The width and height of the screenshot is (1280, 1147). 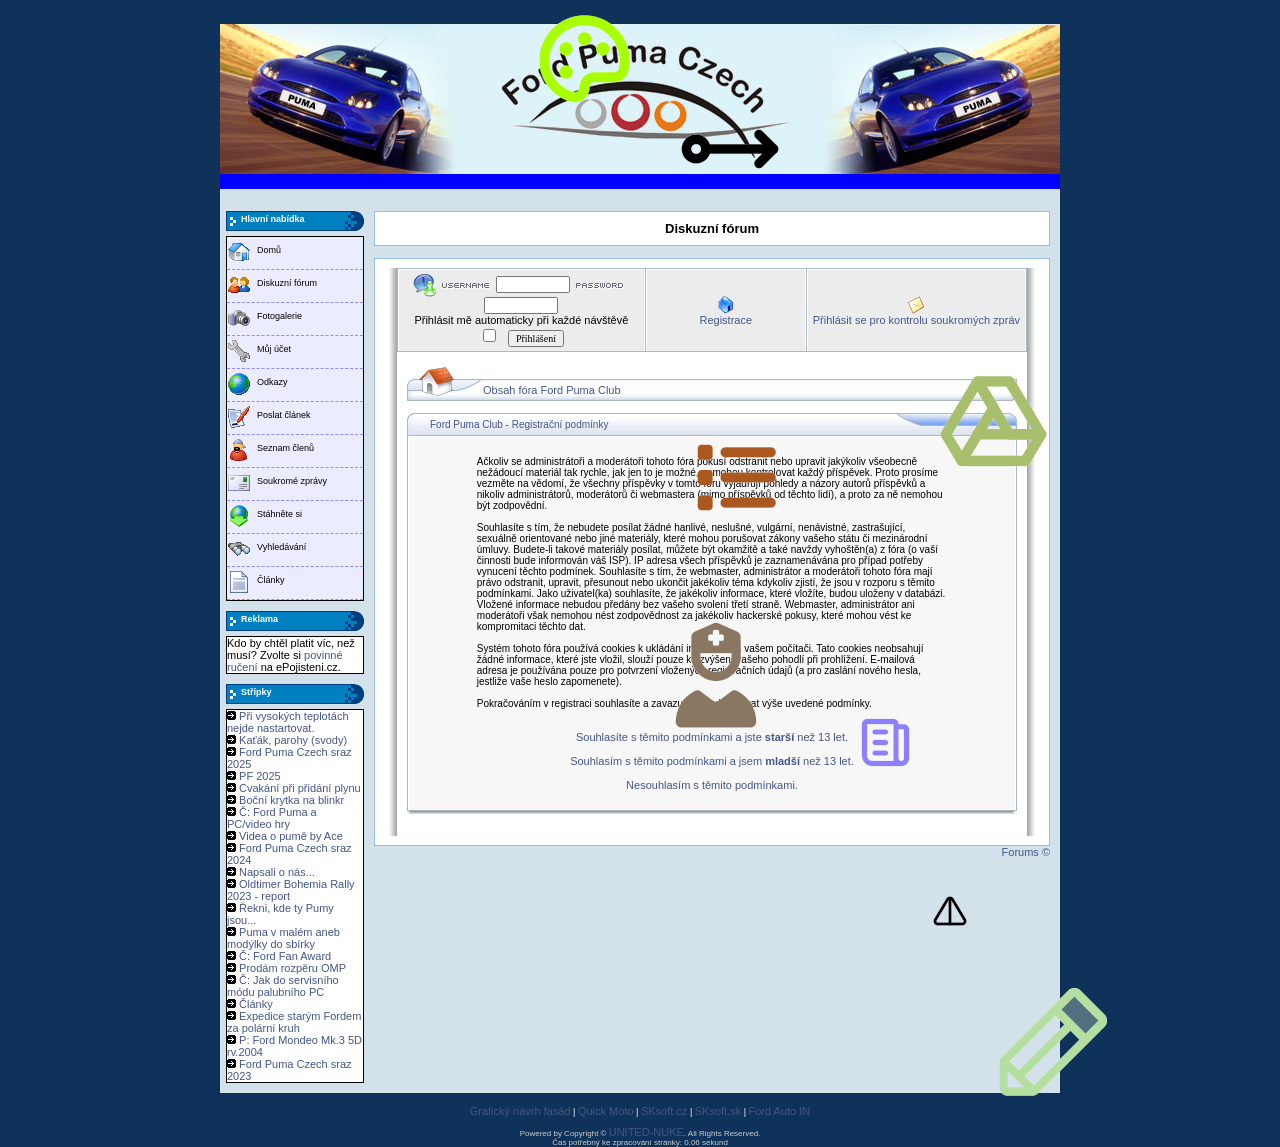 I want to click on access healthcare or nursing services, so click(x=716, y=678).